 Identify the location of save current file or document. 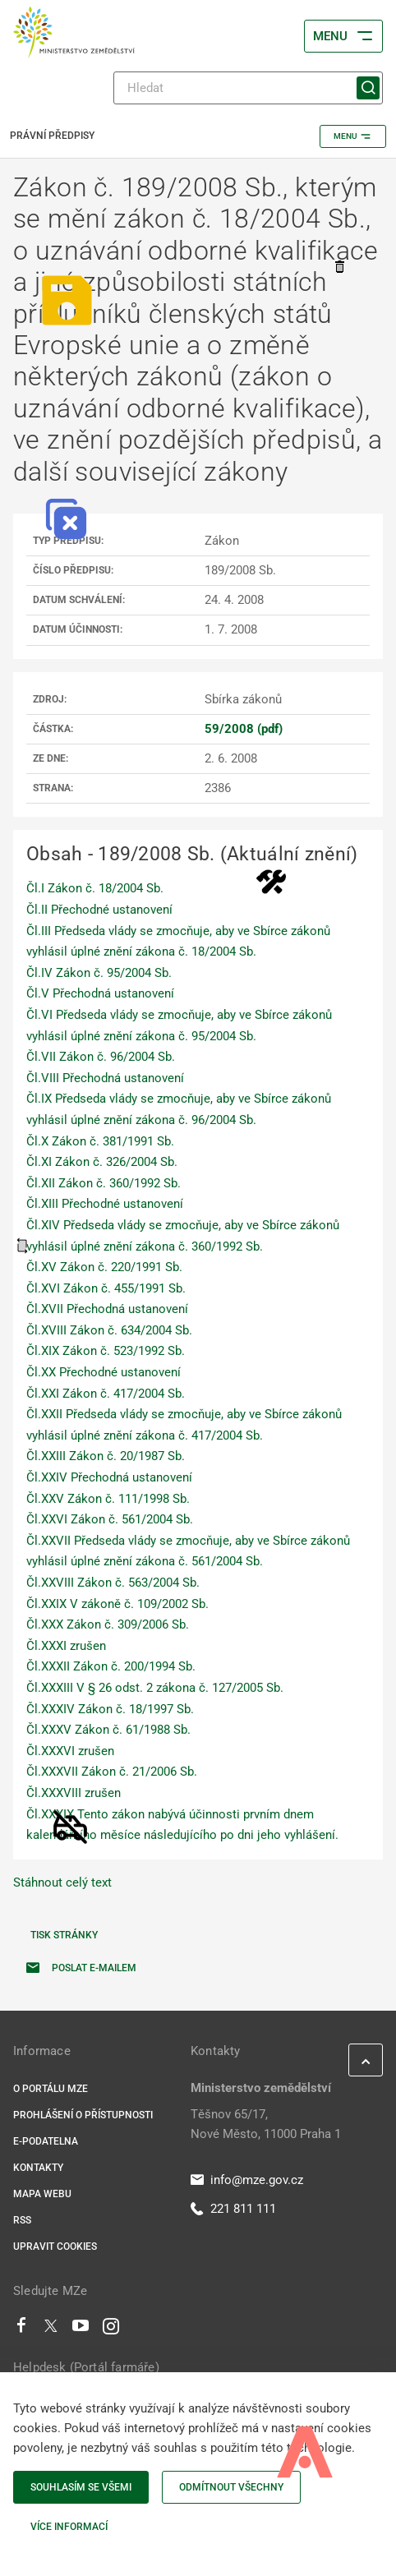
(67, 300).